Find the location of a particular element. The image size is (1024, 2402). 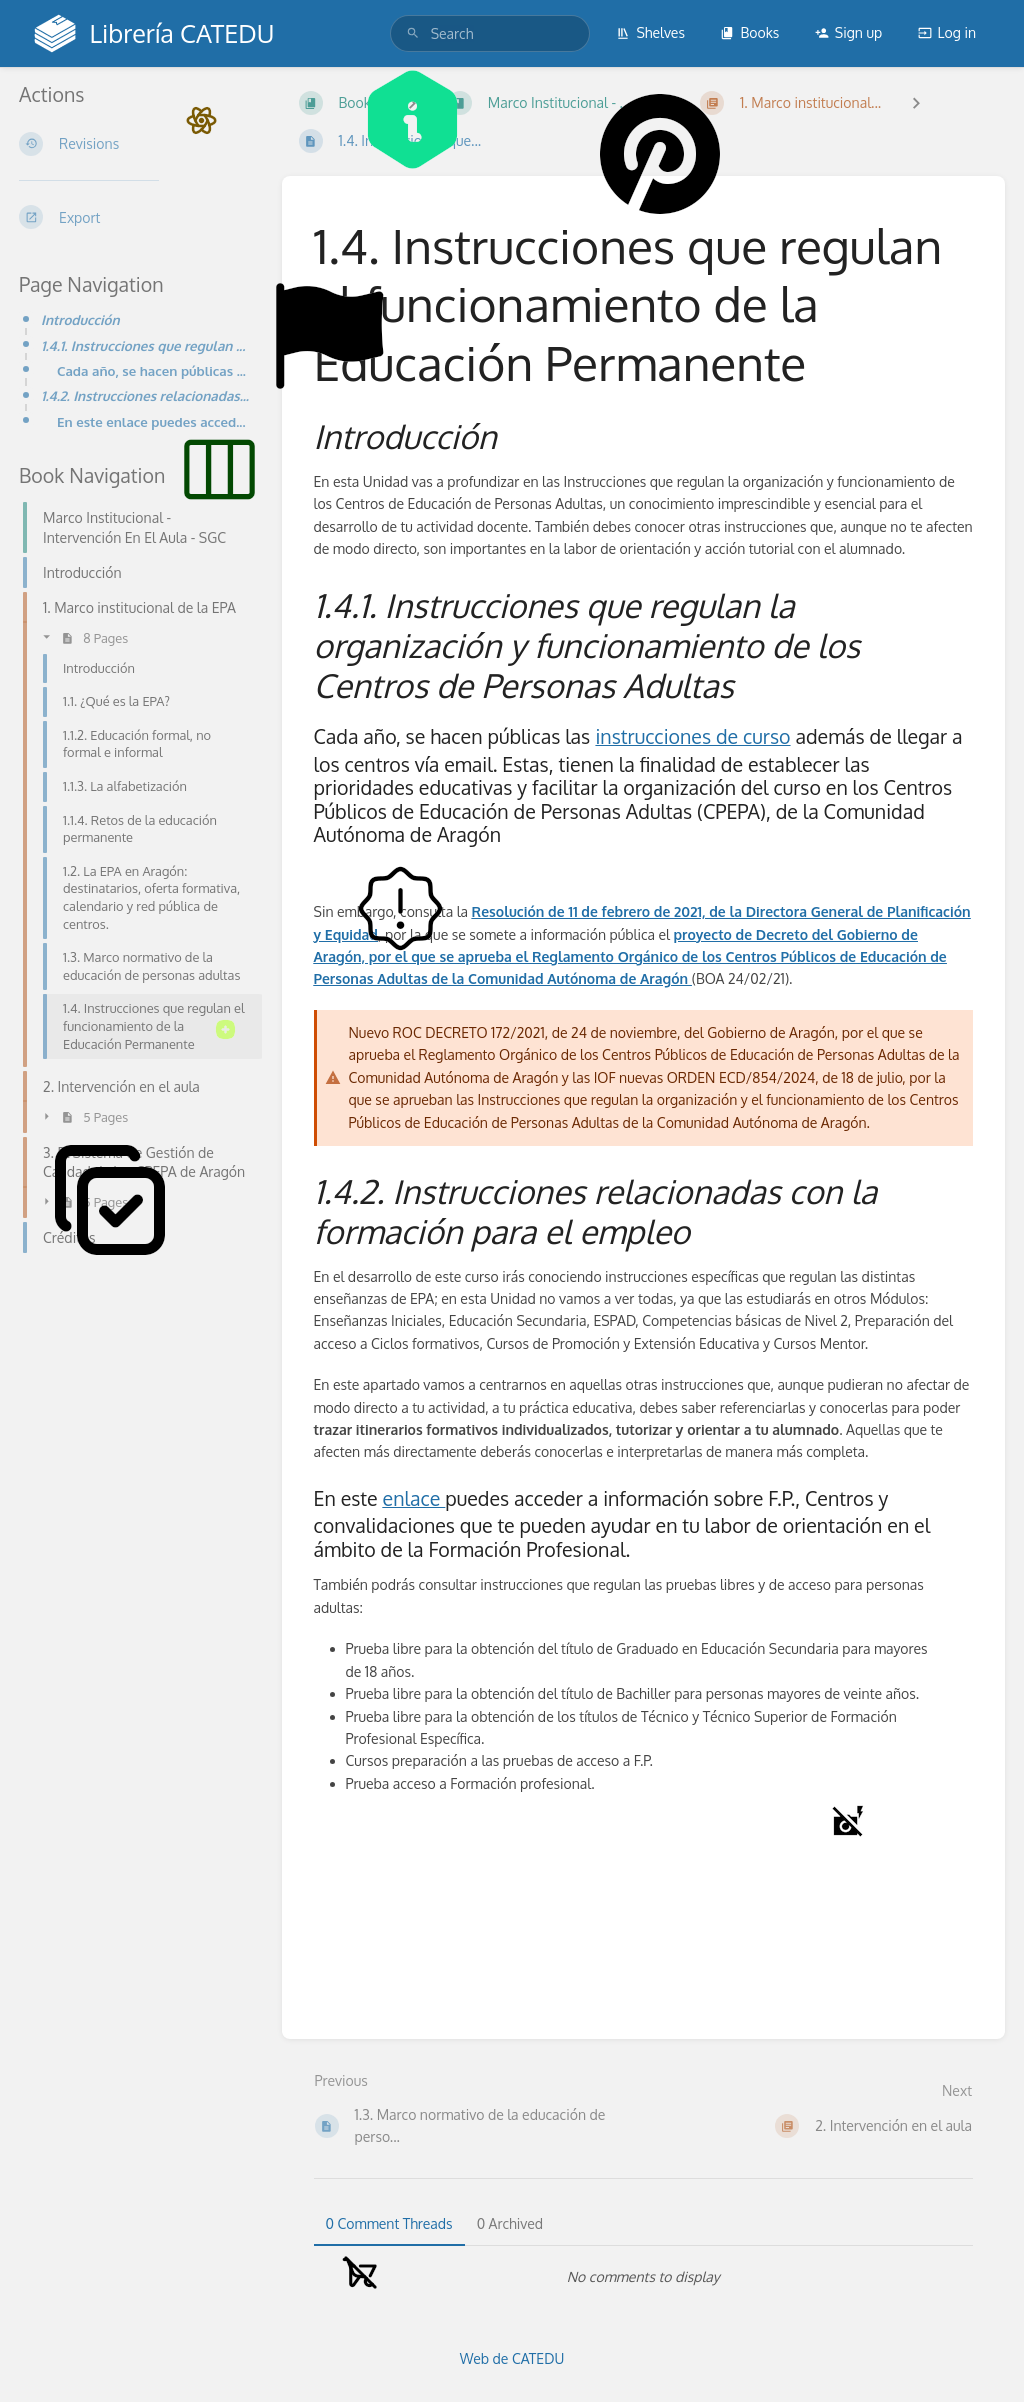

add a new item is located at coordinates (225, 1029).